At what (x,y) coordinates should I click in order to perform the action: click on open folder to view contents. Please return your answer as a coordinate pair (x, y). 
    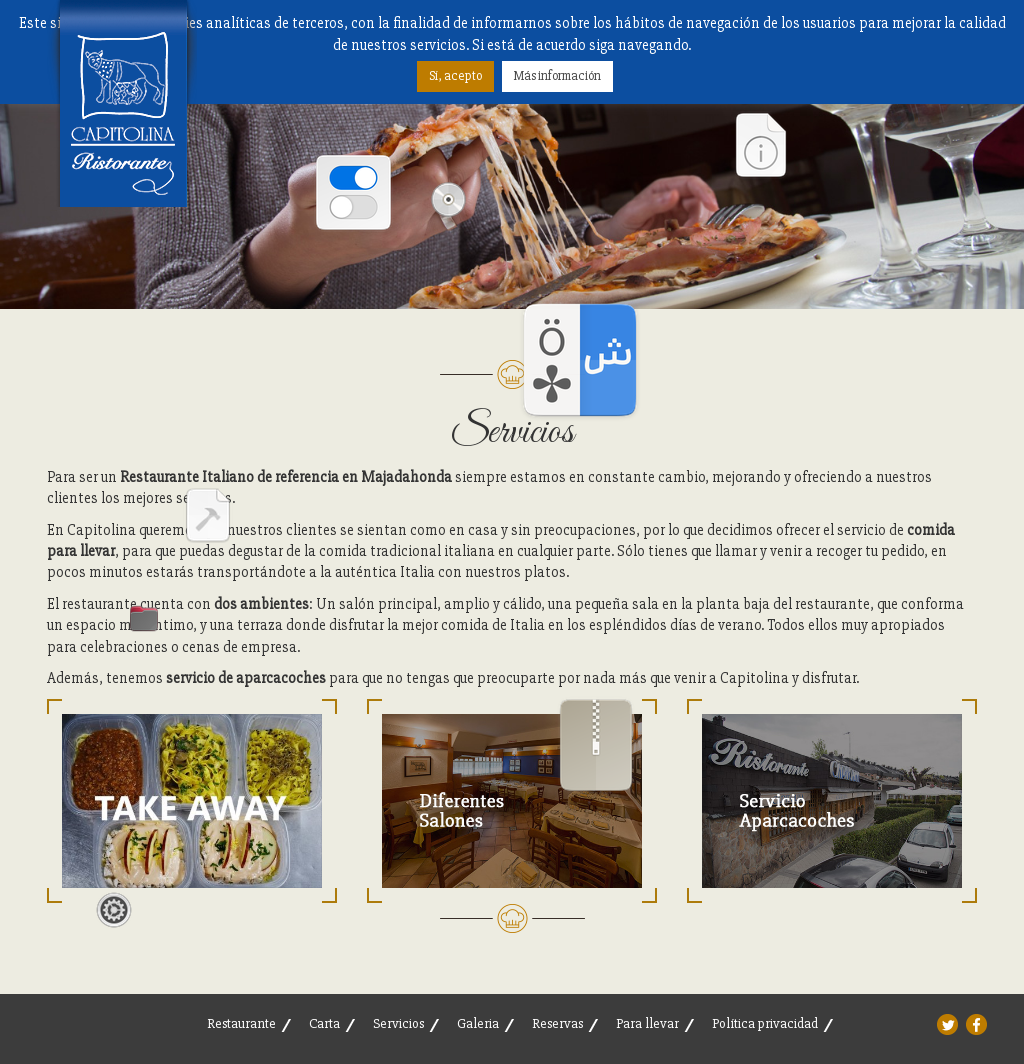
    Looking at the image, I should click on (144, 618).